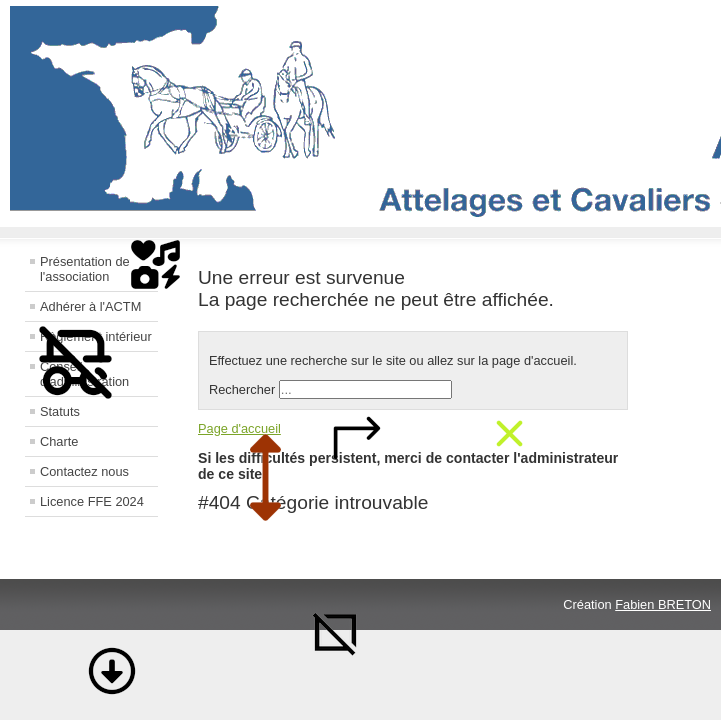 The width and height of the screenshot is (721, 720). What do you see at coordinates (265, 477) in the screenshot?
I see `adjust height or vertical size` at bounding box center [265, 477].